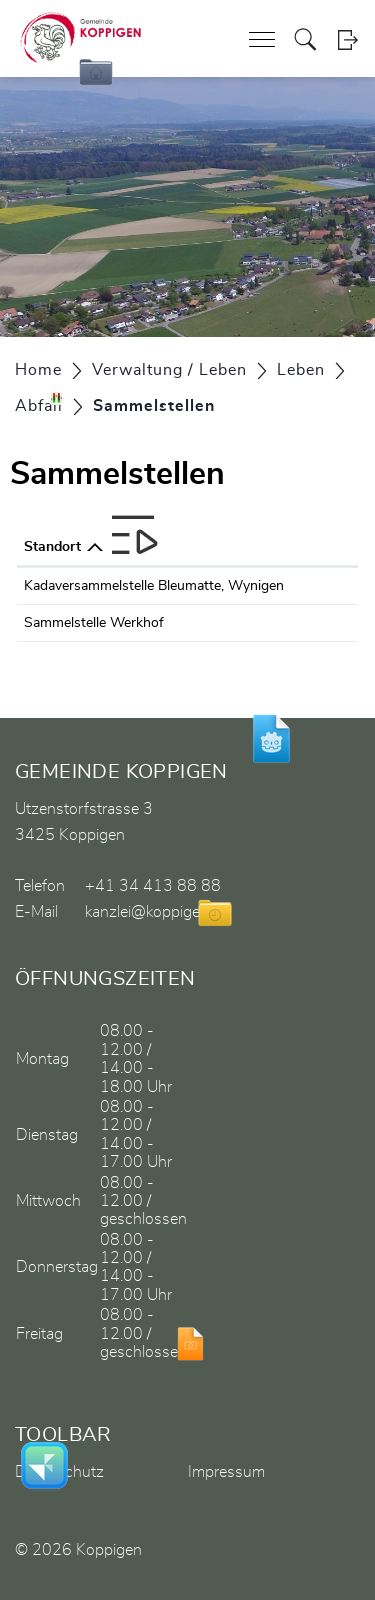 This screenshot has width=375, height=1600. What do you see at coordinates (133, 533) in the screenshot?
I see `view or manage the play queue` at bounding box center [133, 533].